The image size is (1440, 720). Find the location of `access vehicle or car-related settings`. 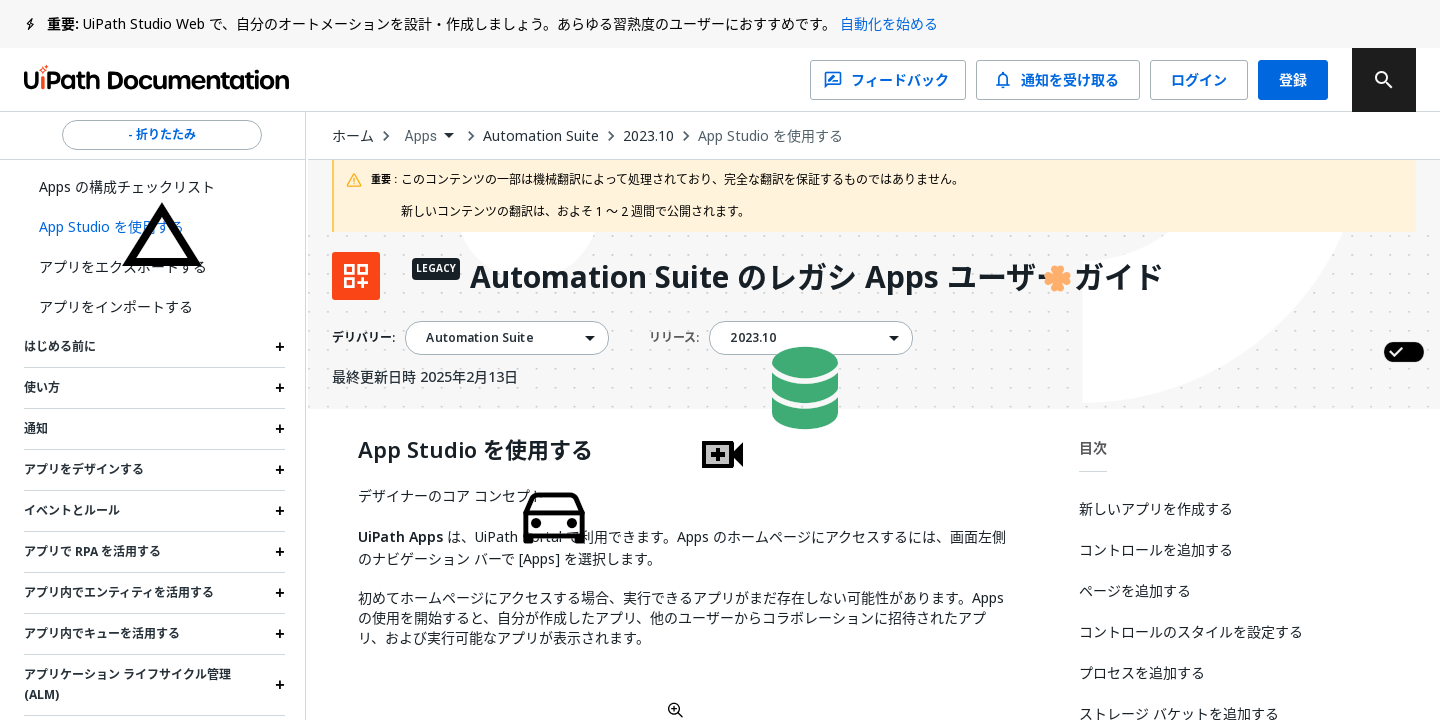

access vehicle or car-related settings is located at coordinates (554, 518).